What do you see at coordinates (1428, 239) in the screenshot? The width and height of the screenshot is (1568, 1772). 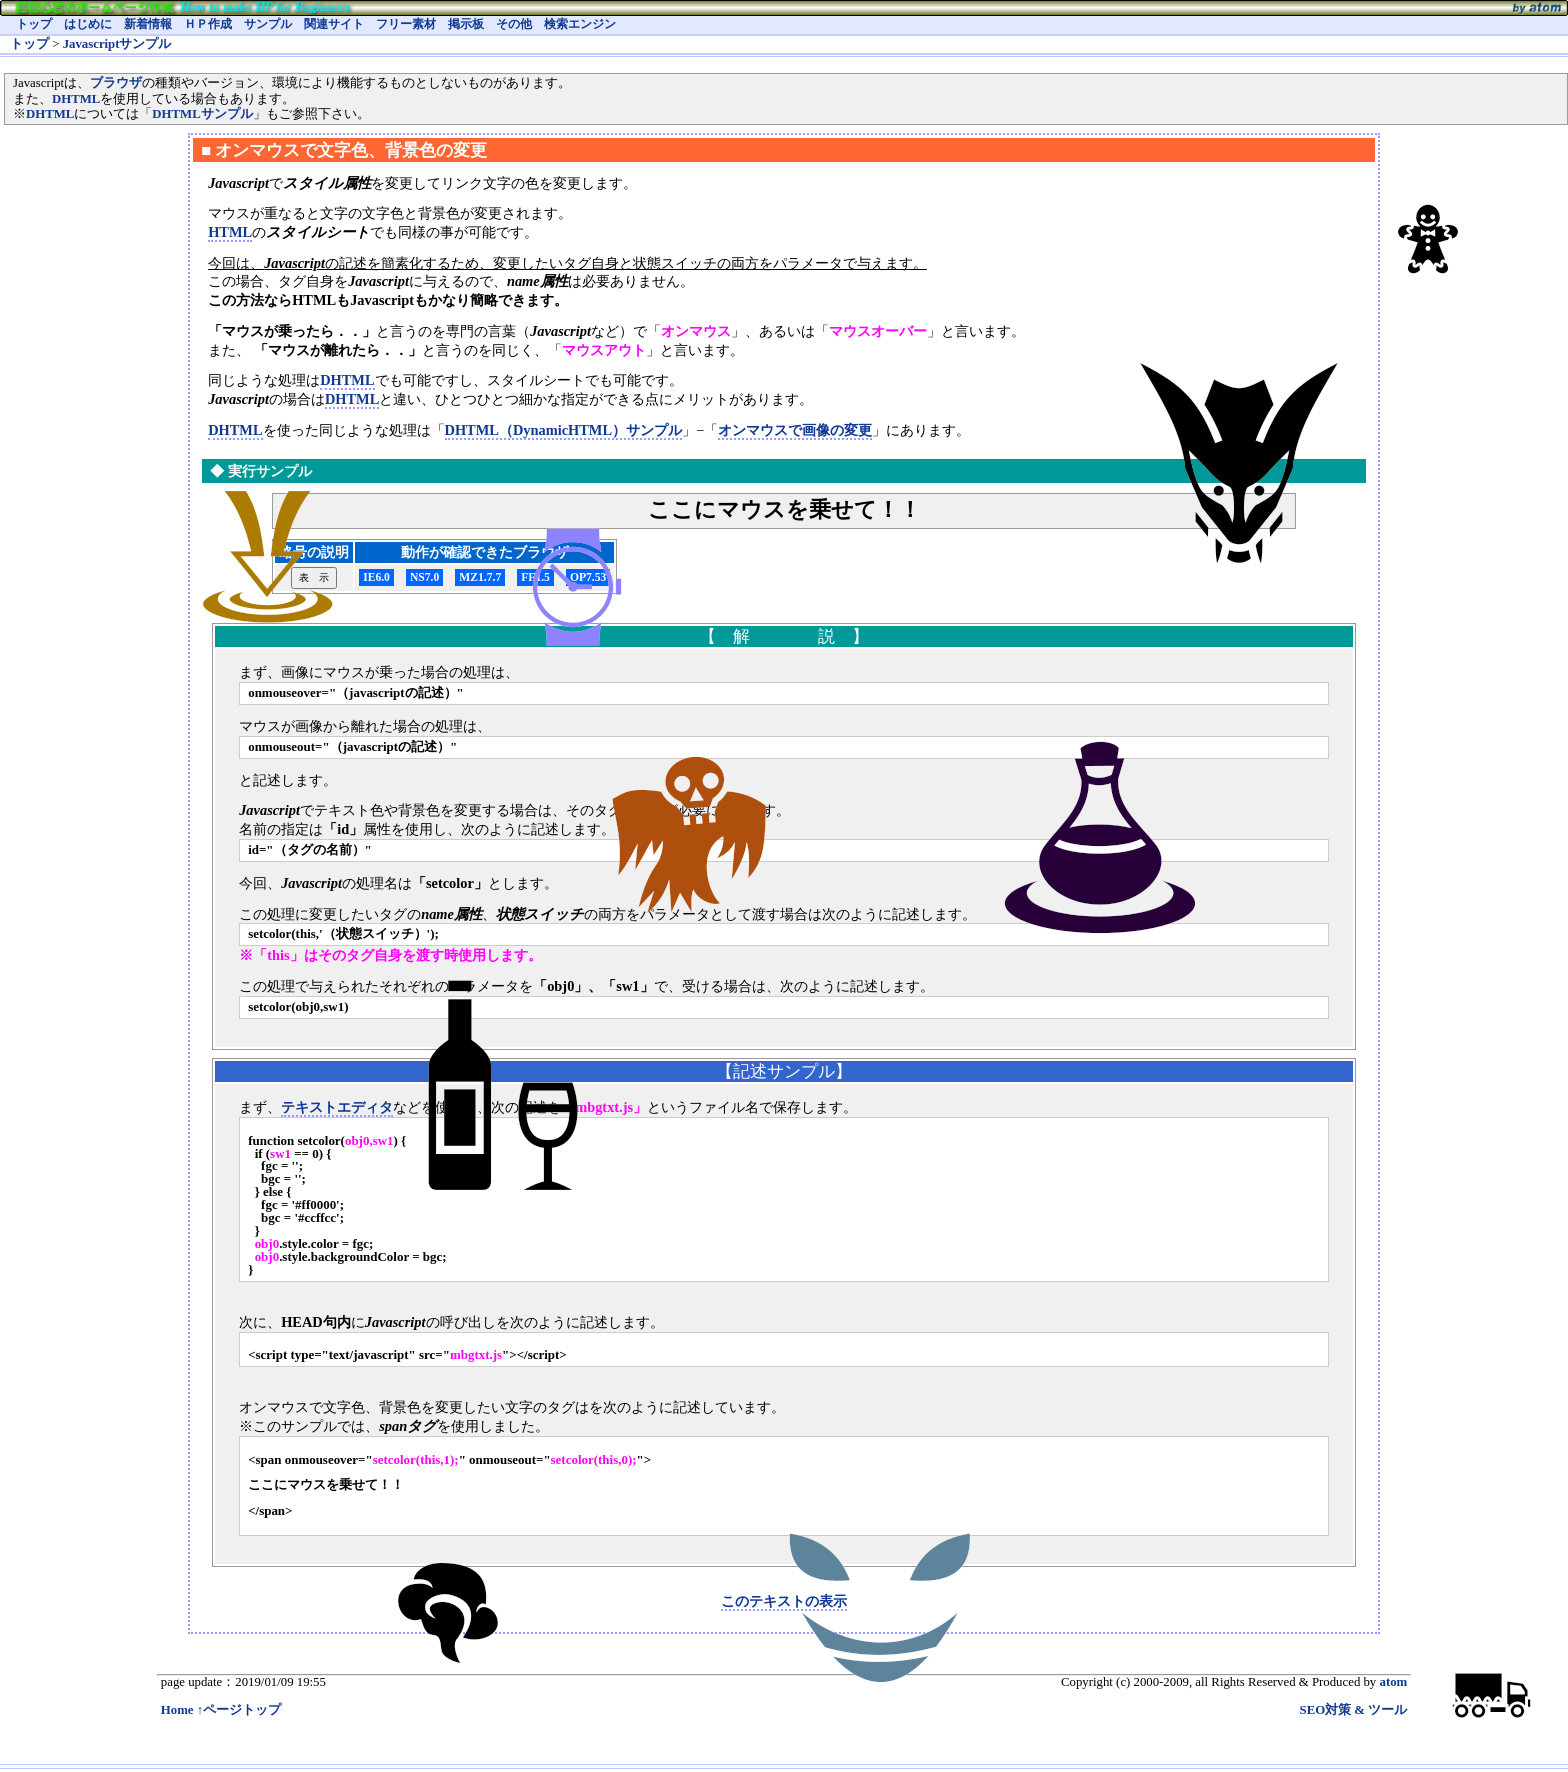 I see `access holiday or seasonal content` at bounding box center [1428, 239].